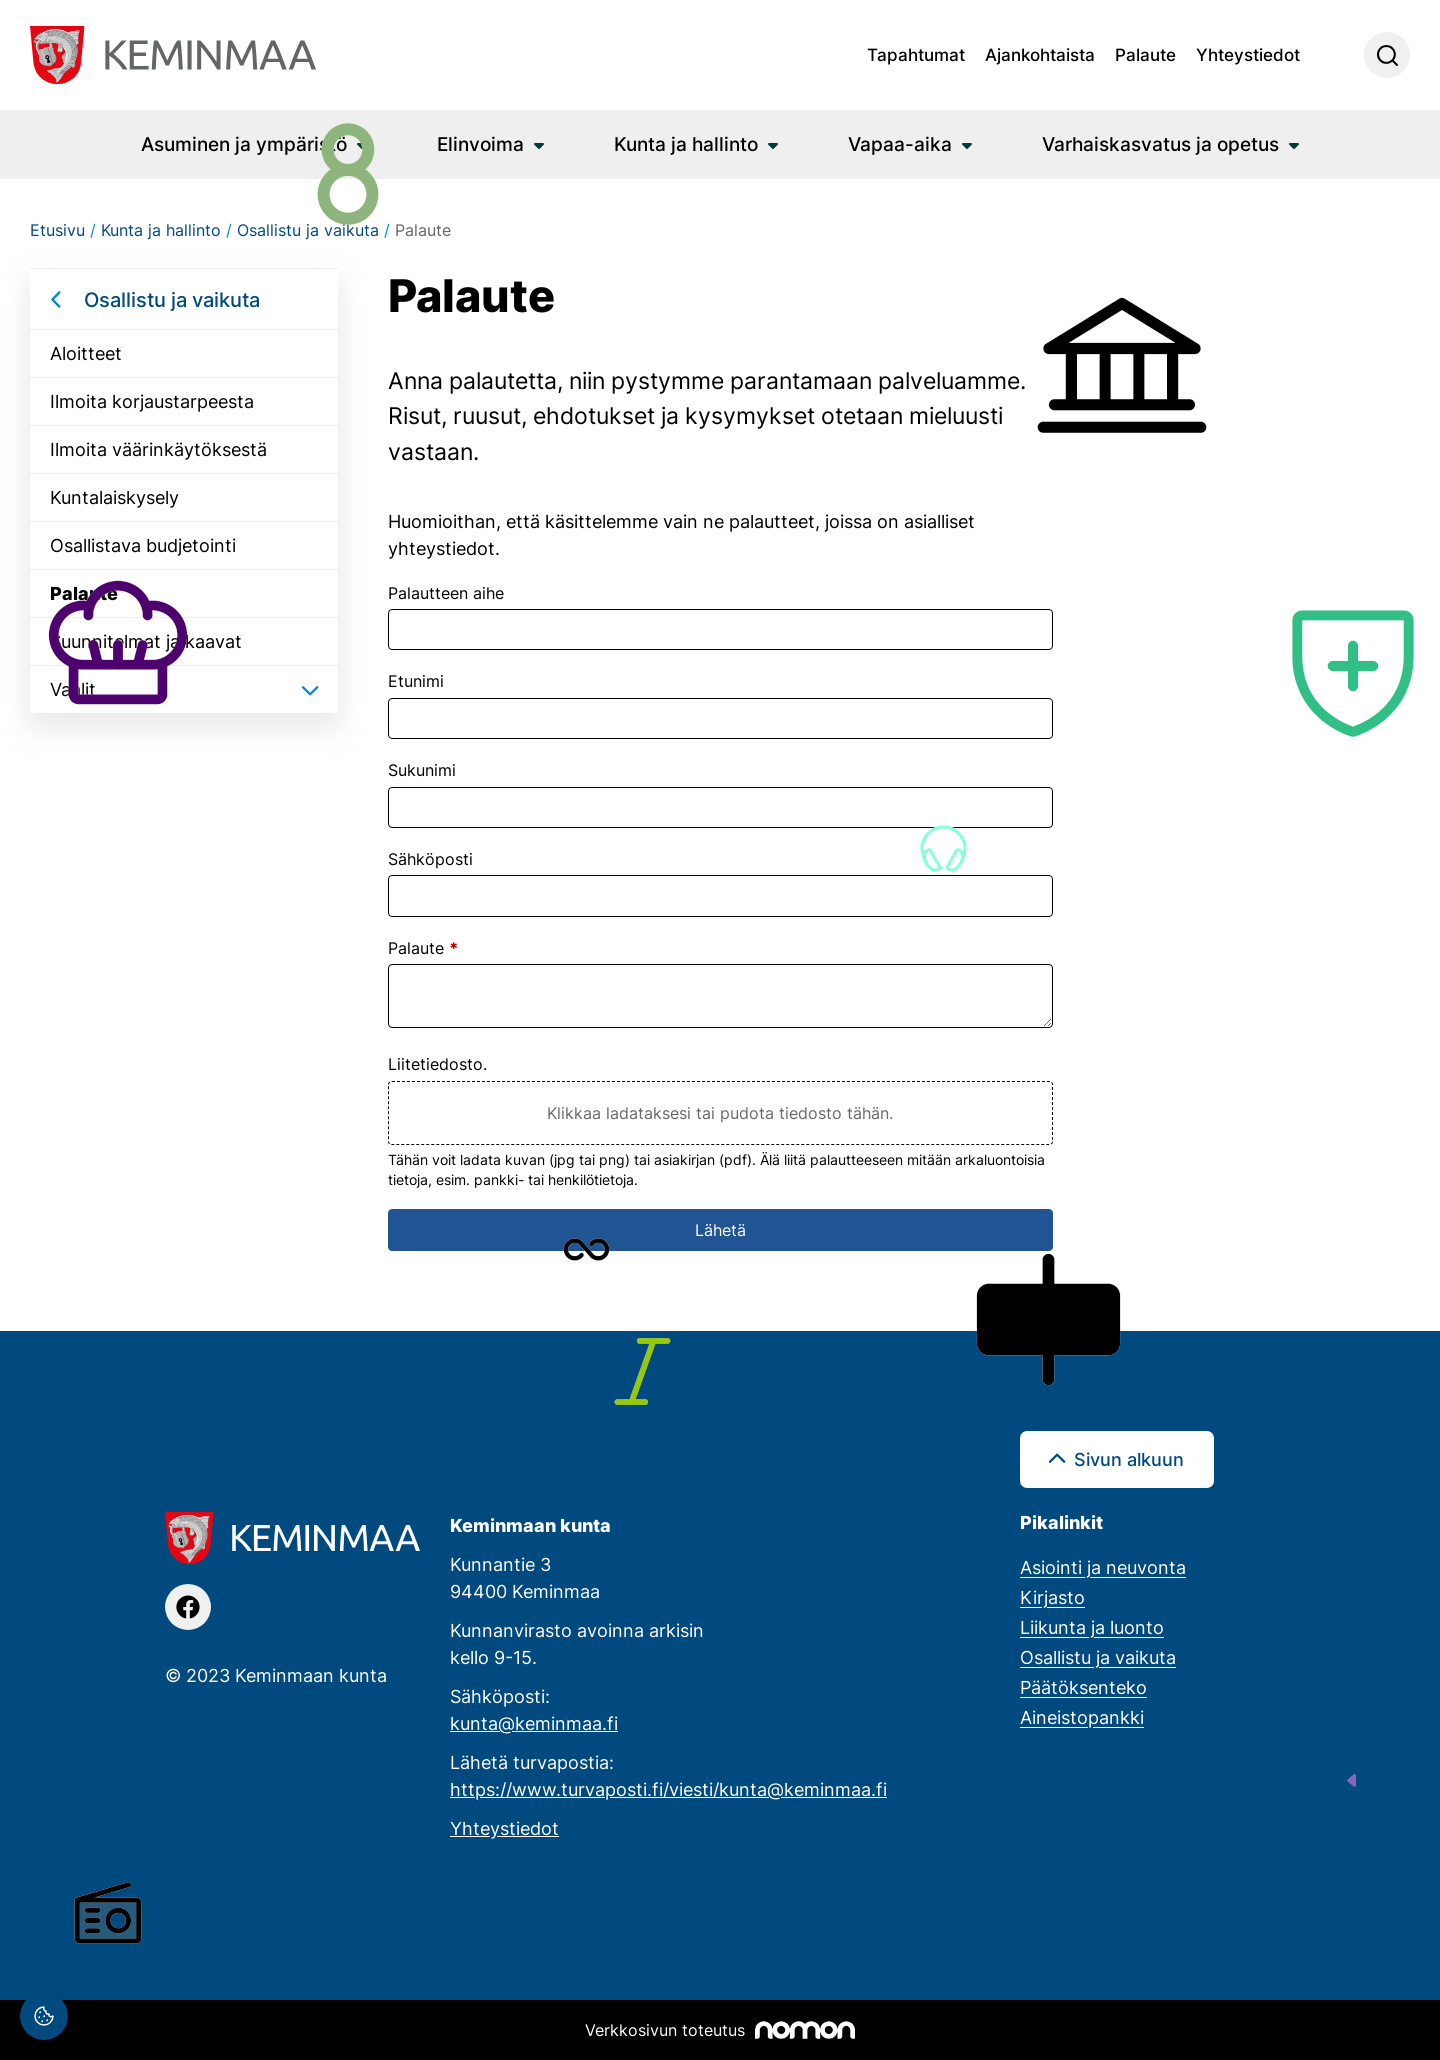  What do you see at coordinates (586, 1249) in the screenshot?
I see `indicates unlimited or infinite content` at bounding box center [586, 1249].